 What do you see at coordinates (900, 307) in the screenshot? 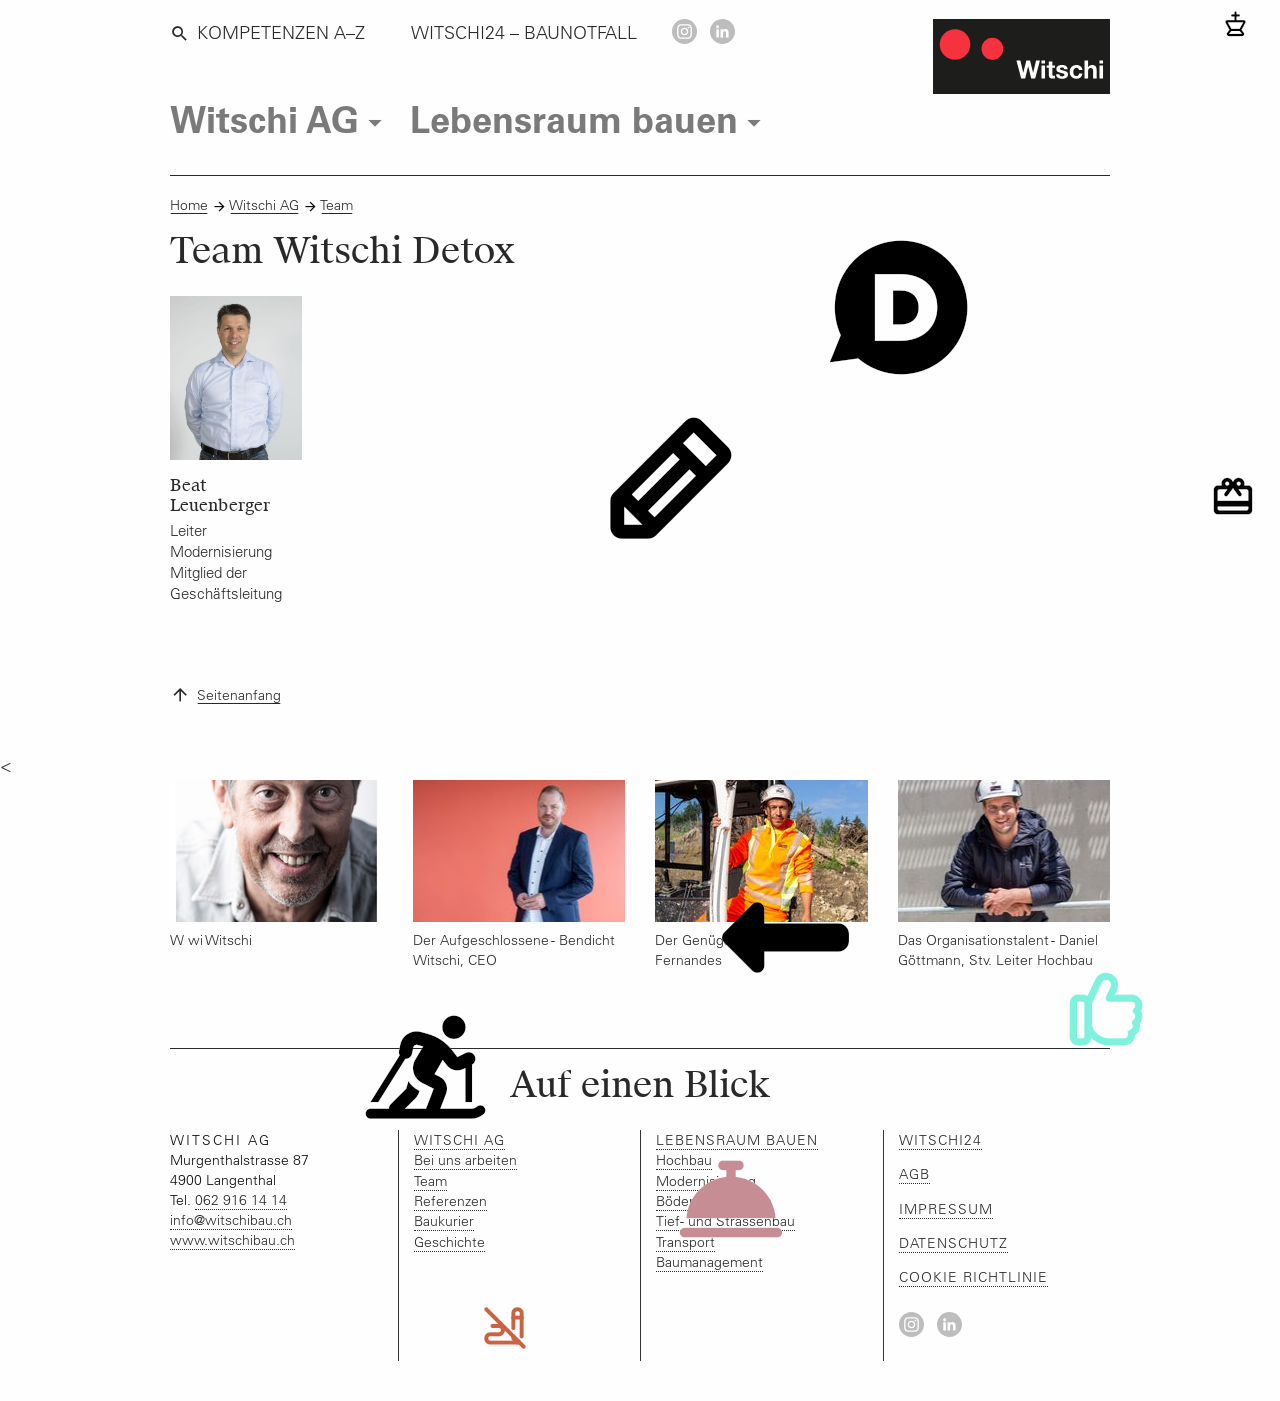
I see `disqus commenting platform logo` at bounding box center [900, 307].